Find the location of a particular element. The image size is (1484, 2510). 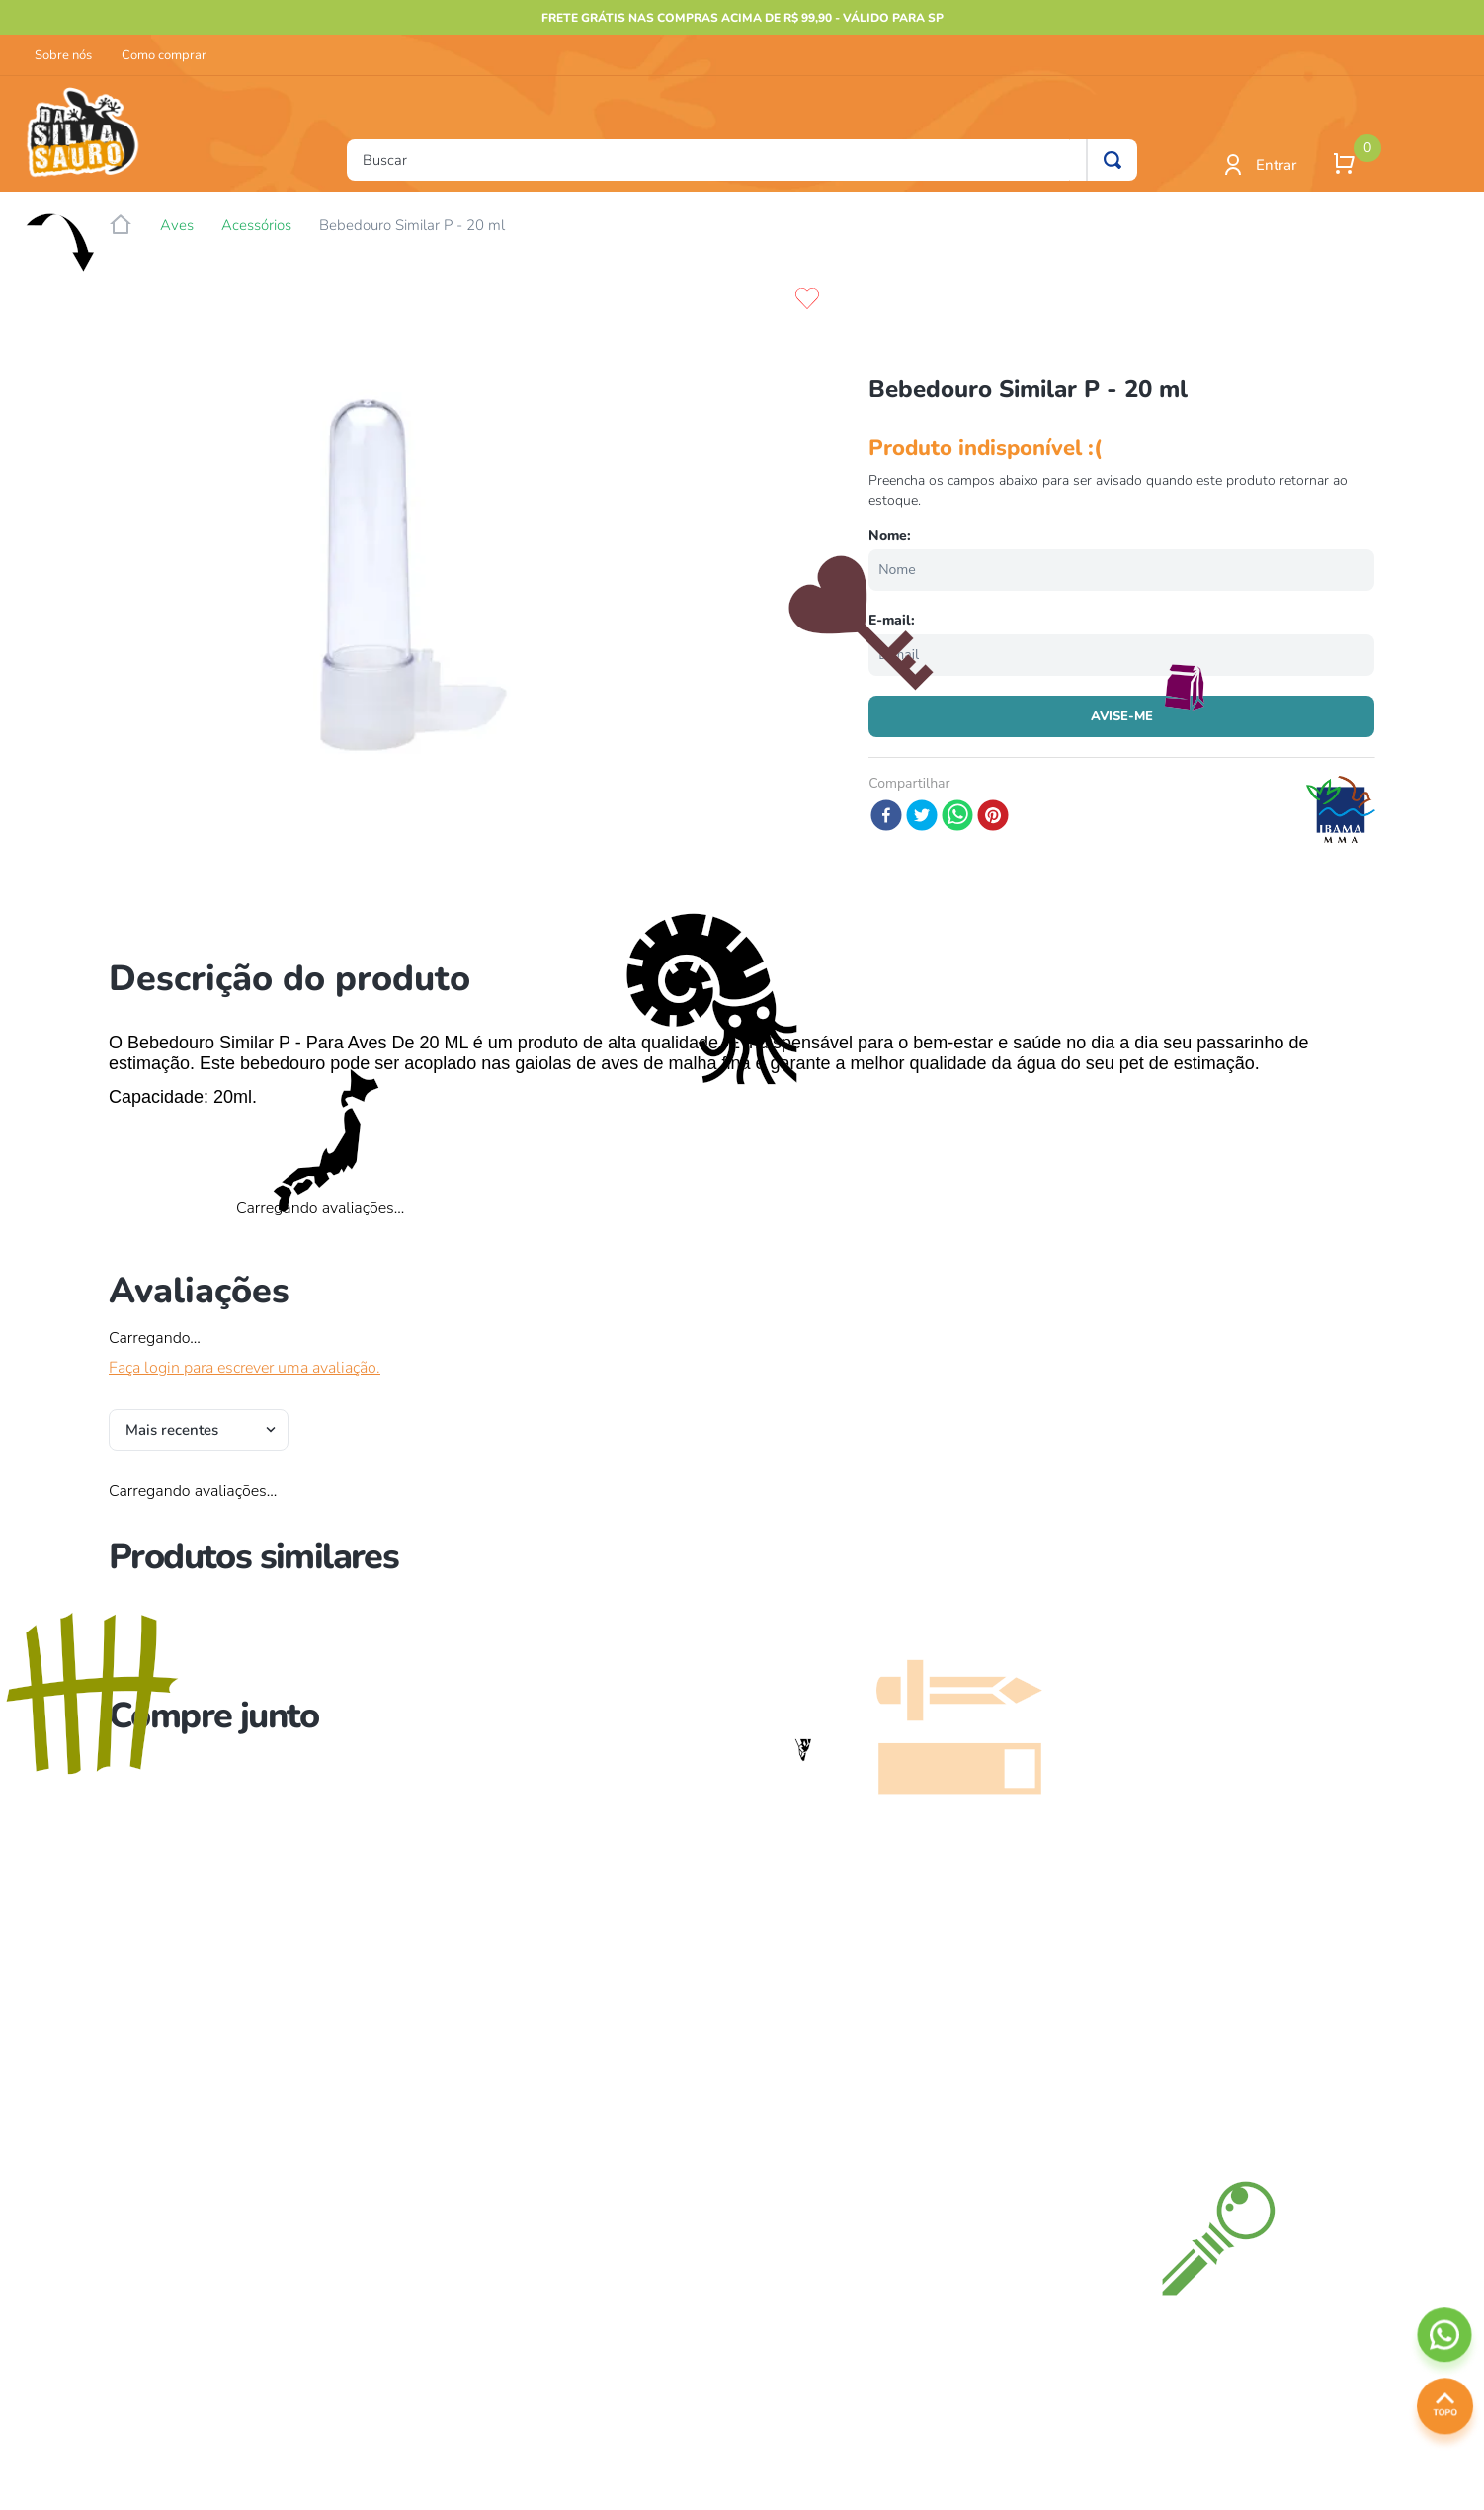

indicates cave or underground environment in game is located at coordinates (803, 1750).